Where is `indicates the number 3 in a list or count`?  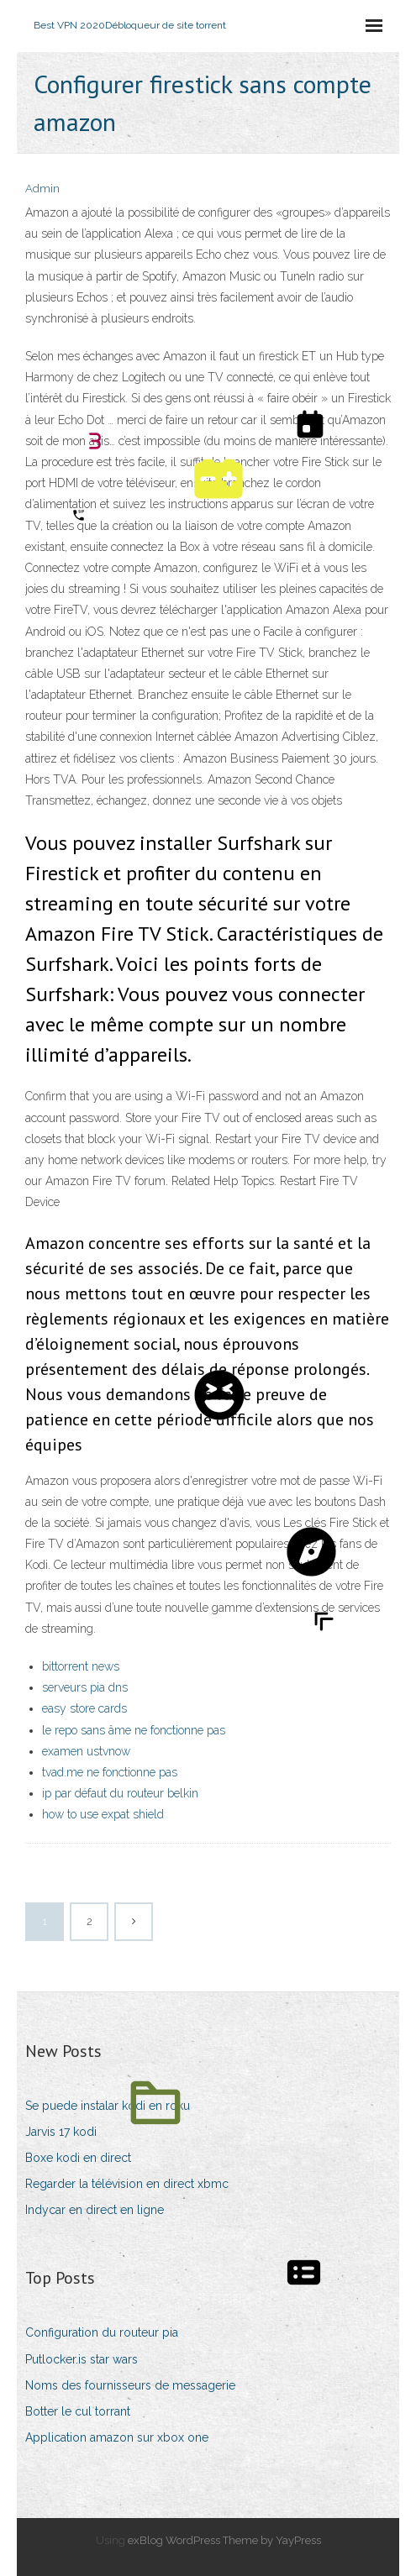
indicates the number 3 in a list or count is located at coordinates (95, 441).